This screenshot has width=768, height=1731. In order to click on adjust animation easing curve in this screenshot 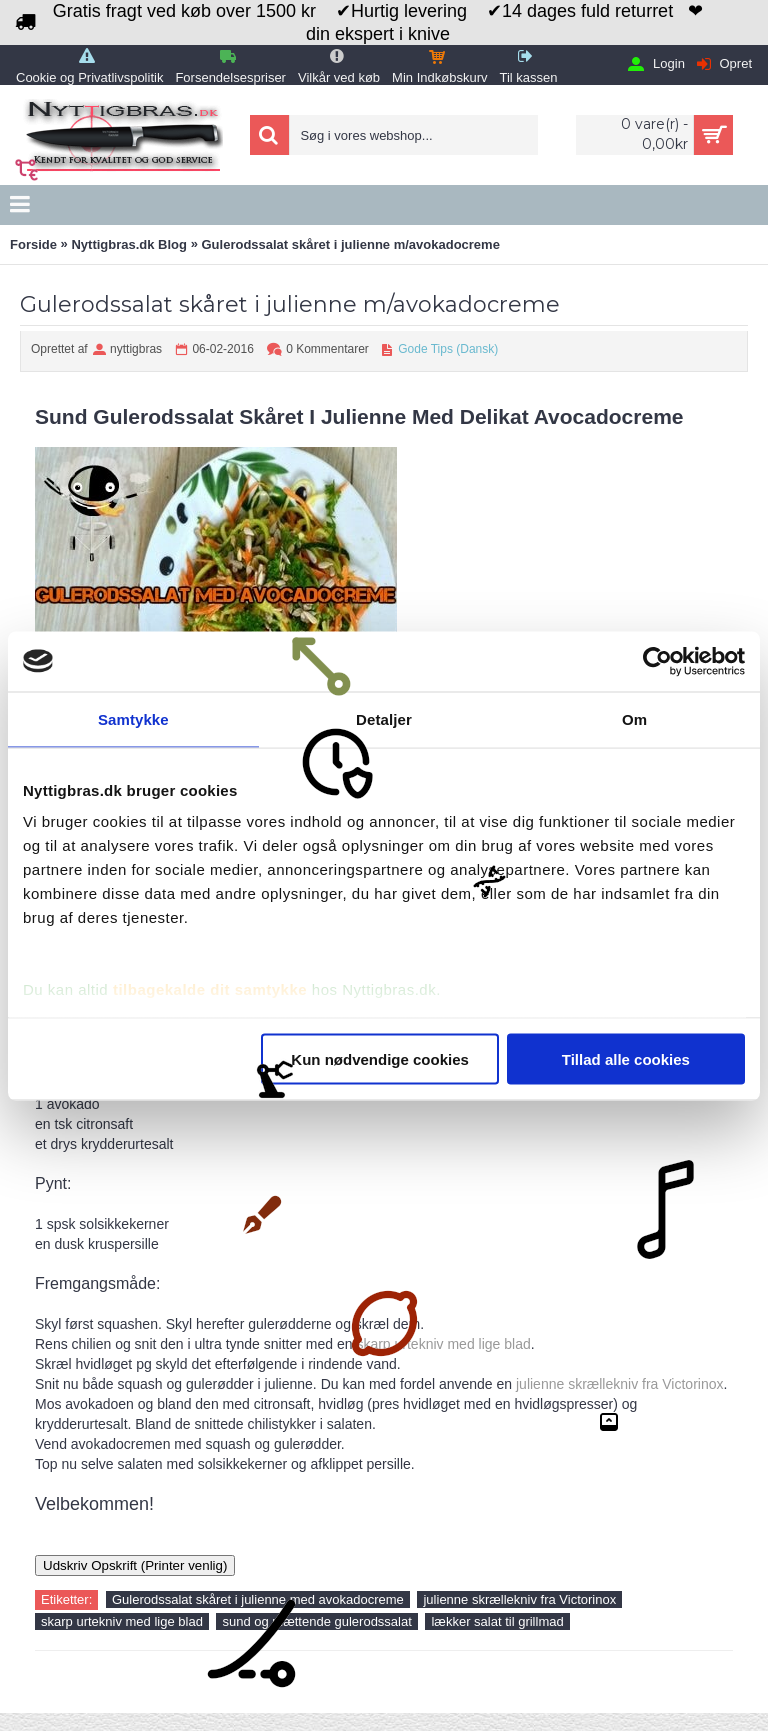, I will do `click(251, 1643)`.